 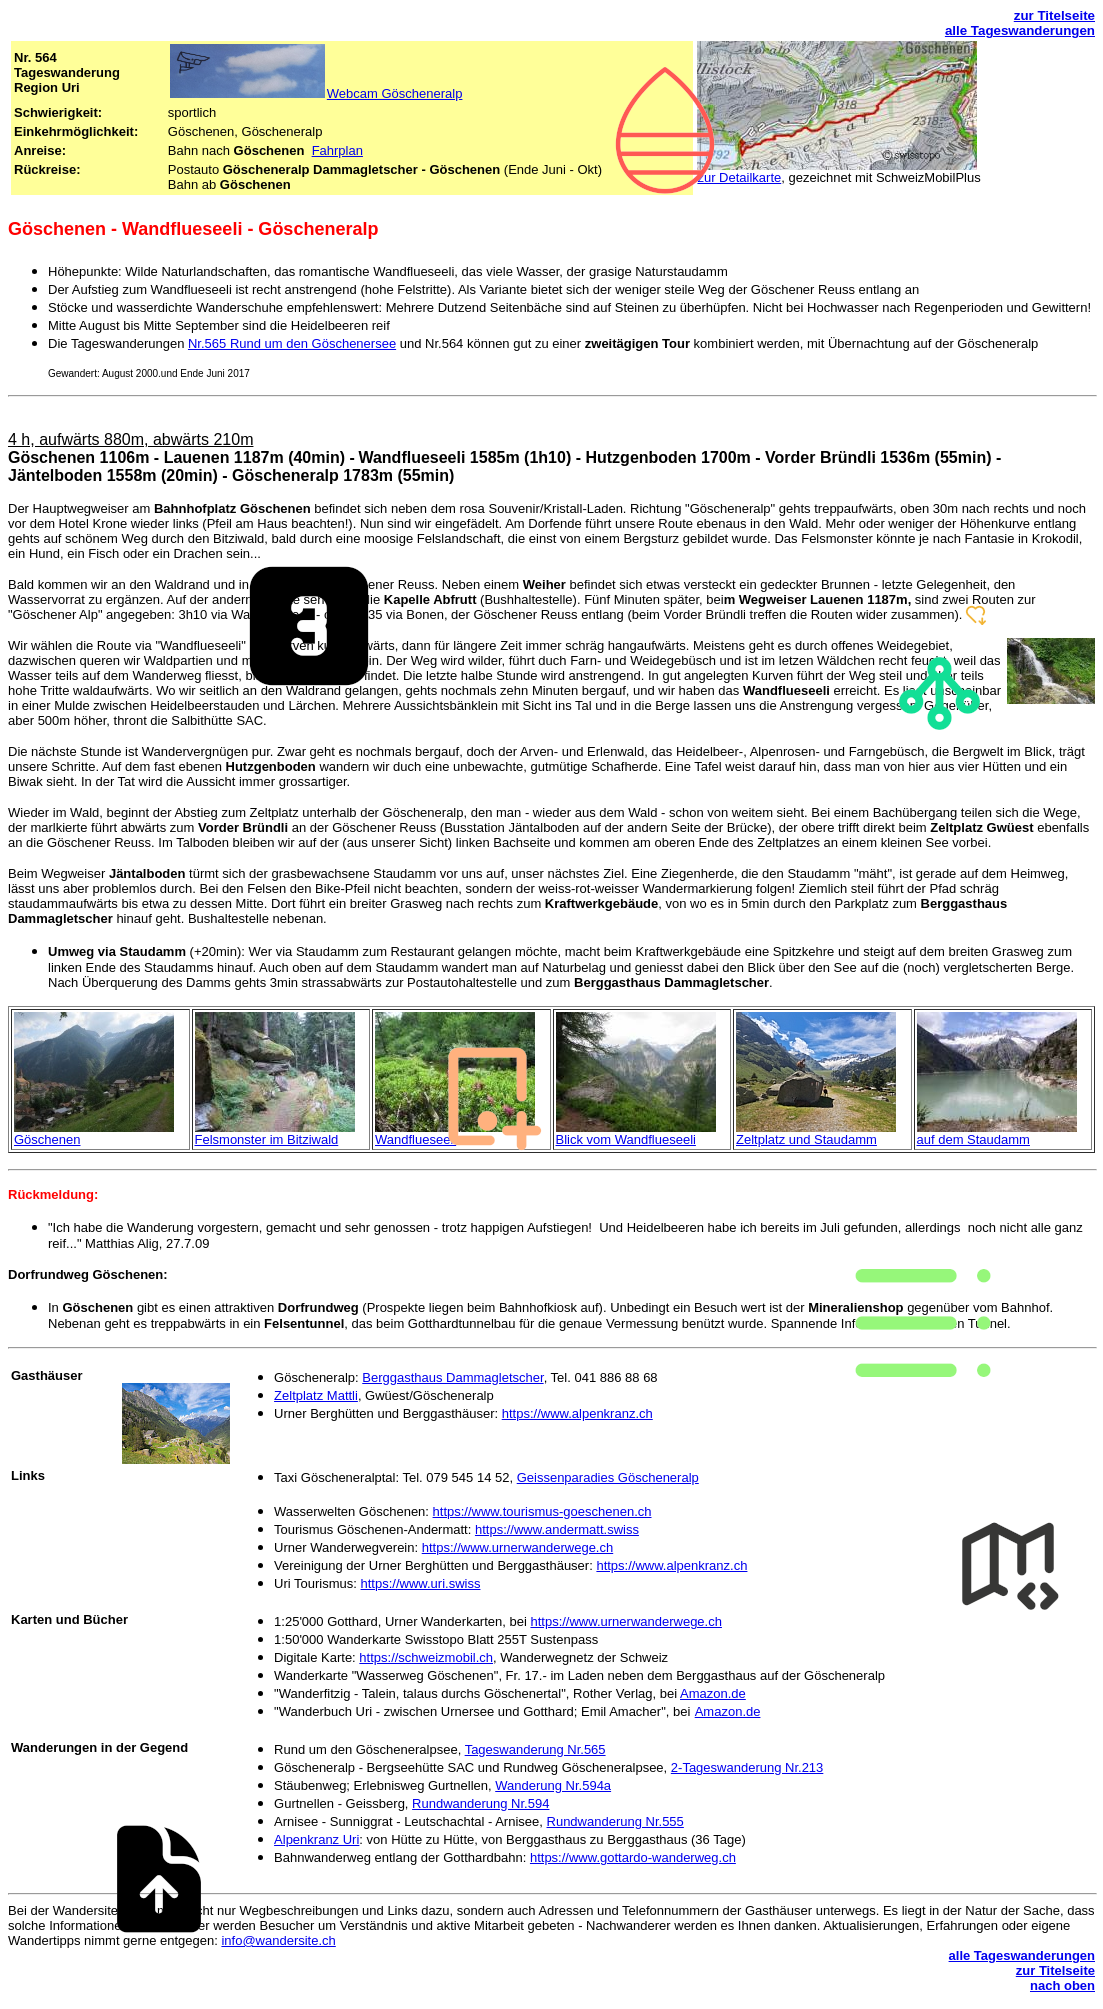 What do you see at coordinates (159, 1879) in the screenshot?
I see `upload a document` at bounding box center [159, 1879].